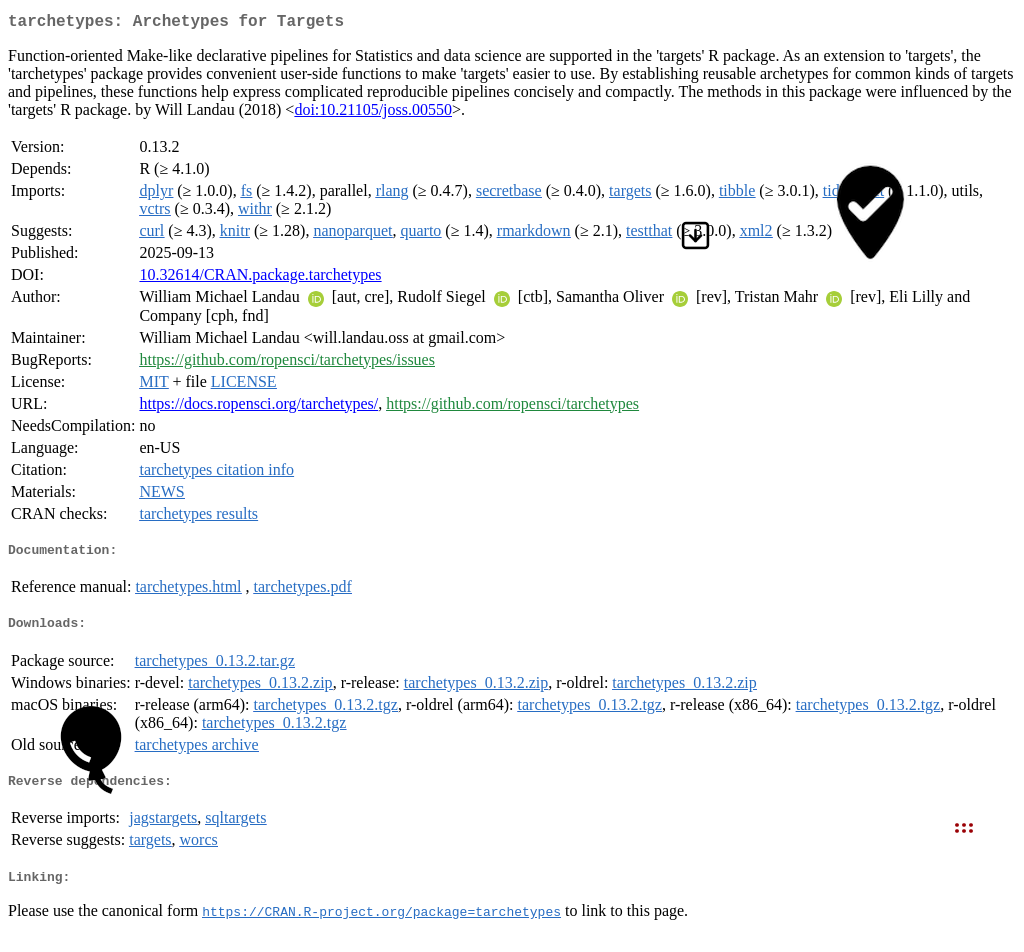 This screenshot has height=952, width=1024. I want to click on indicates a celebration or birthday event, so click(91, 750).